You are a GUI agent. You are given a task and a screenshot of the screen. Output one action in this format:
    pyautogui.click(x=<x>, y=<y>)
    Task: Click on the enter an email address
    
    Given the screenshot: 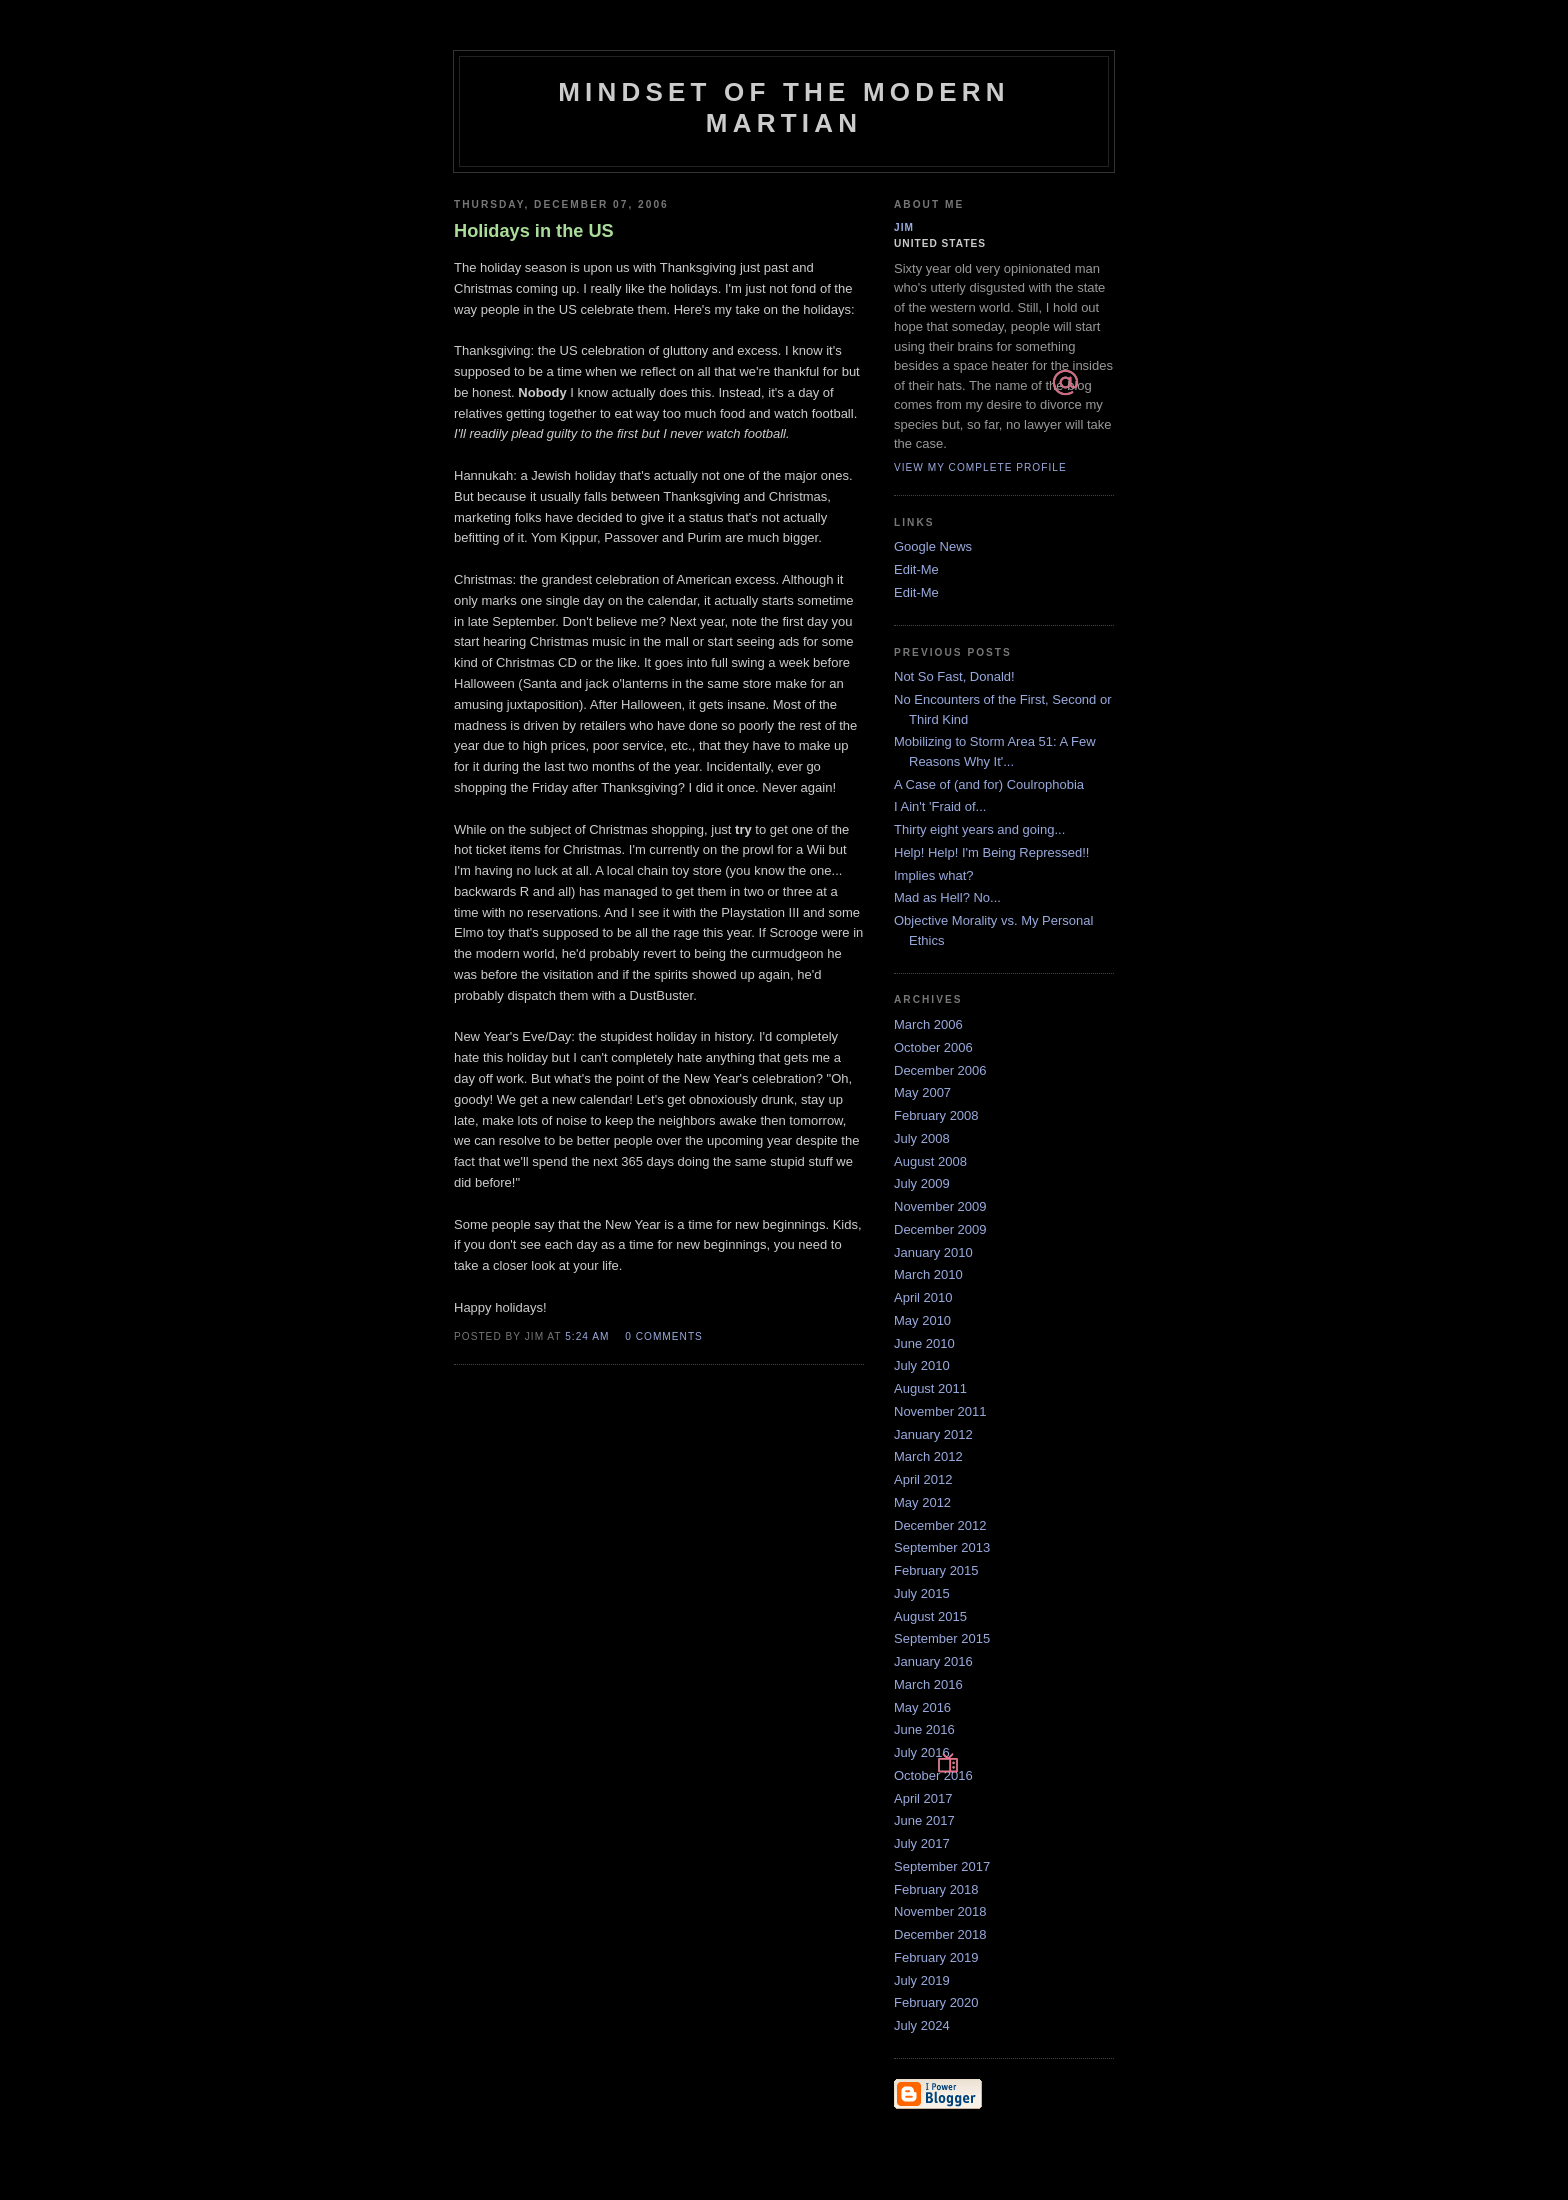 What is the action you would take?
    pyautogui.click(x=1065, y=382)
    